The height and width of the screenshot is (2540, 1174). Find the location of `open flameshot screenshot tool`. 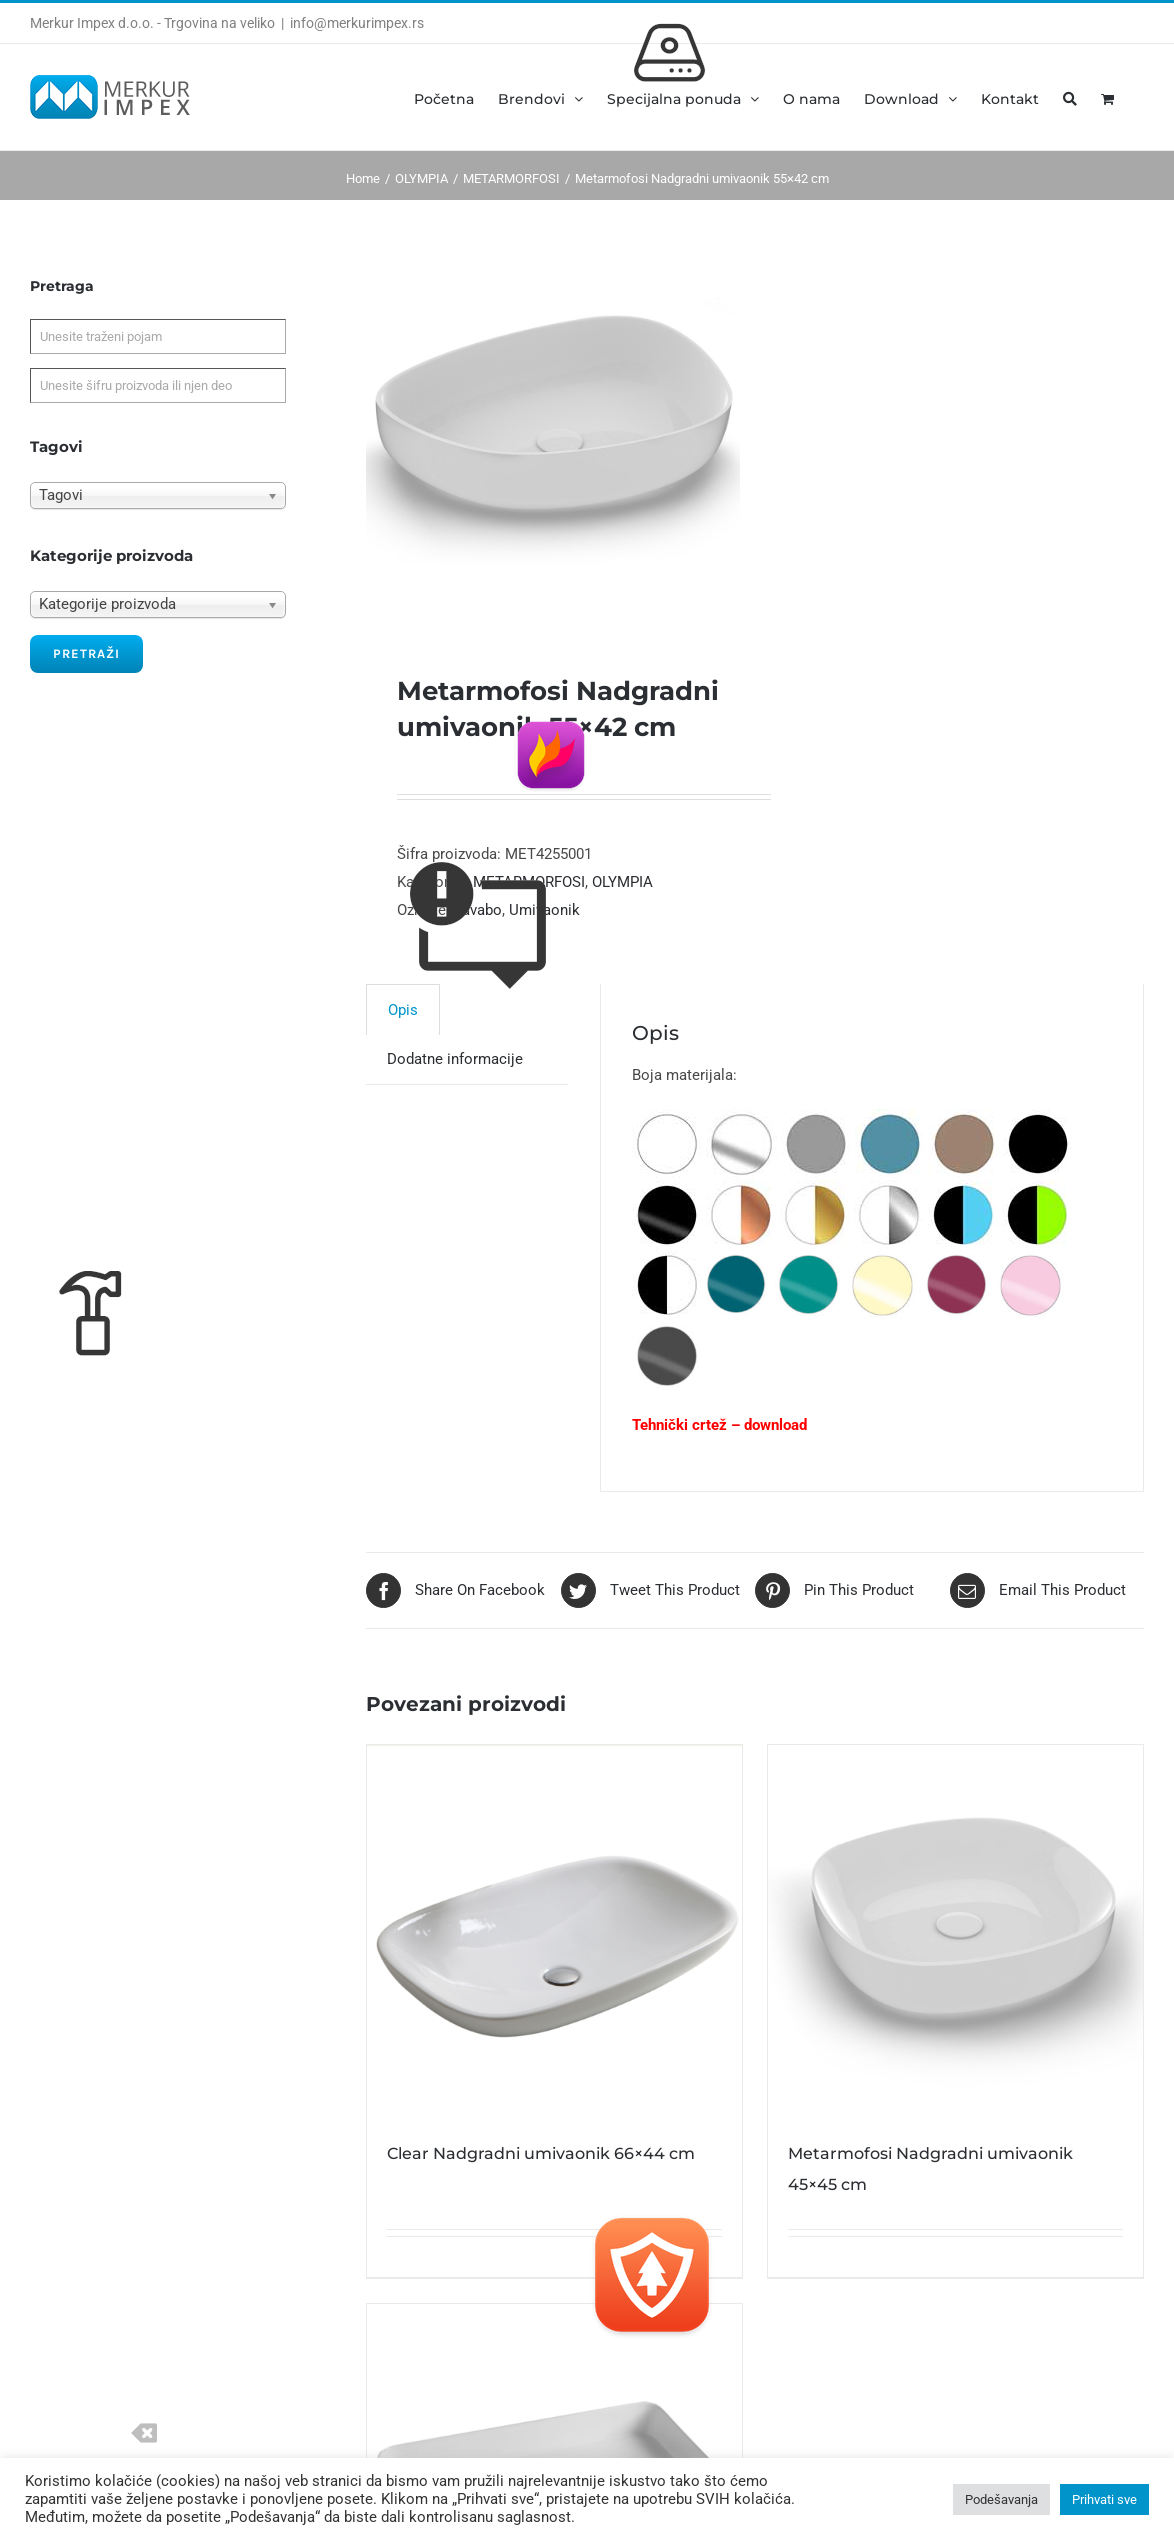

open flameshot screenshot tool is located at coordinates (551, 755).